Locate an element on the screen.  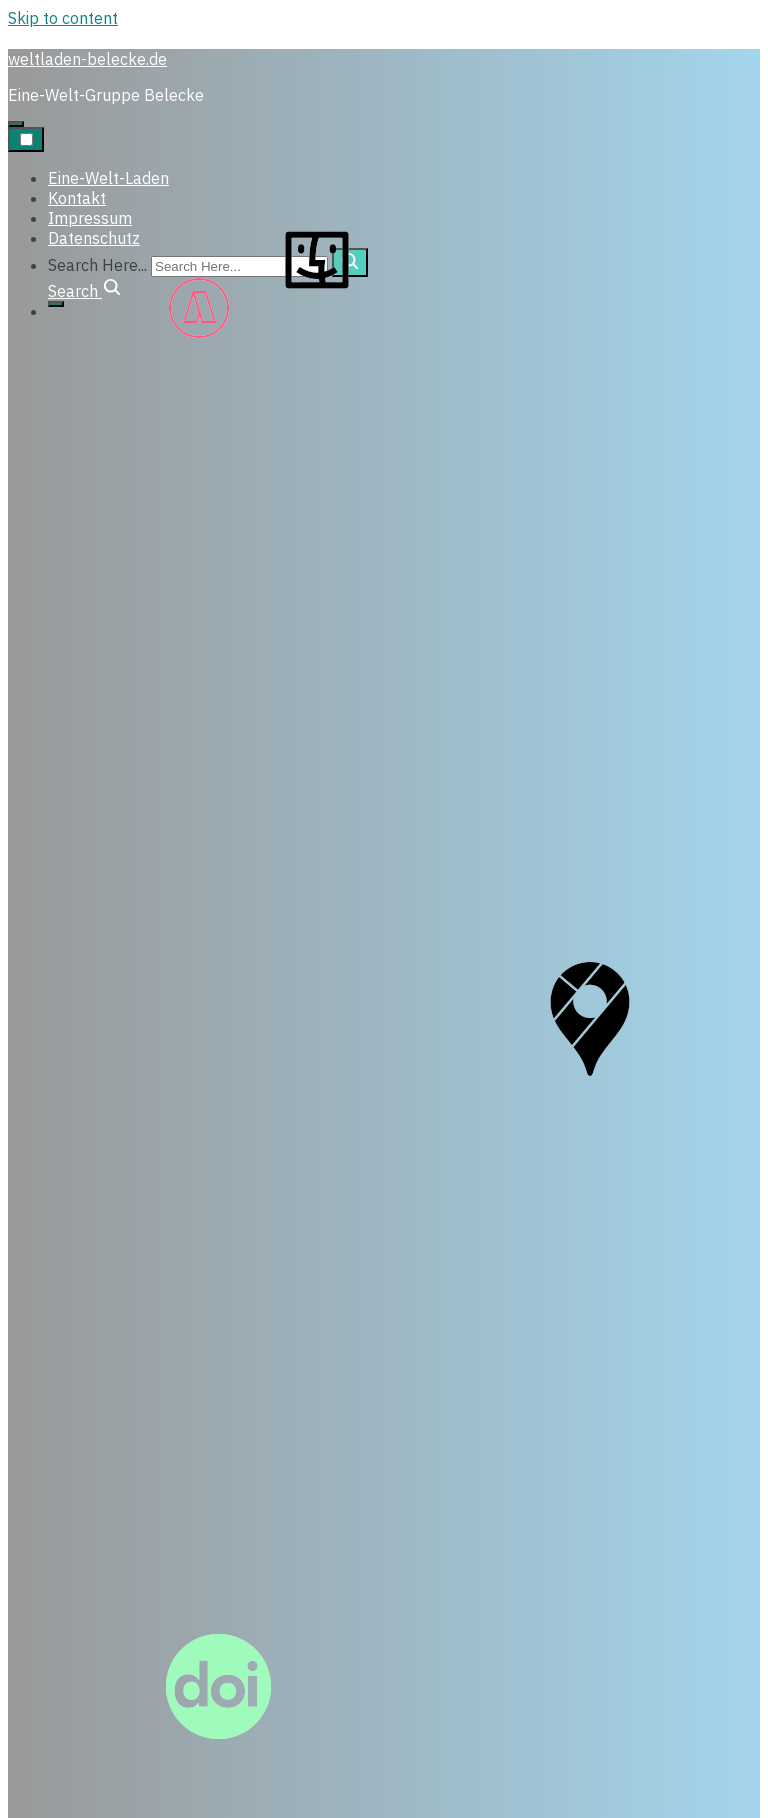
open Google Maps is located at coordinates (590, 1019).